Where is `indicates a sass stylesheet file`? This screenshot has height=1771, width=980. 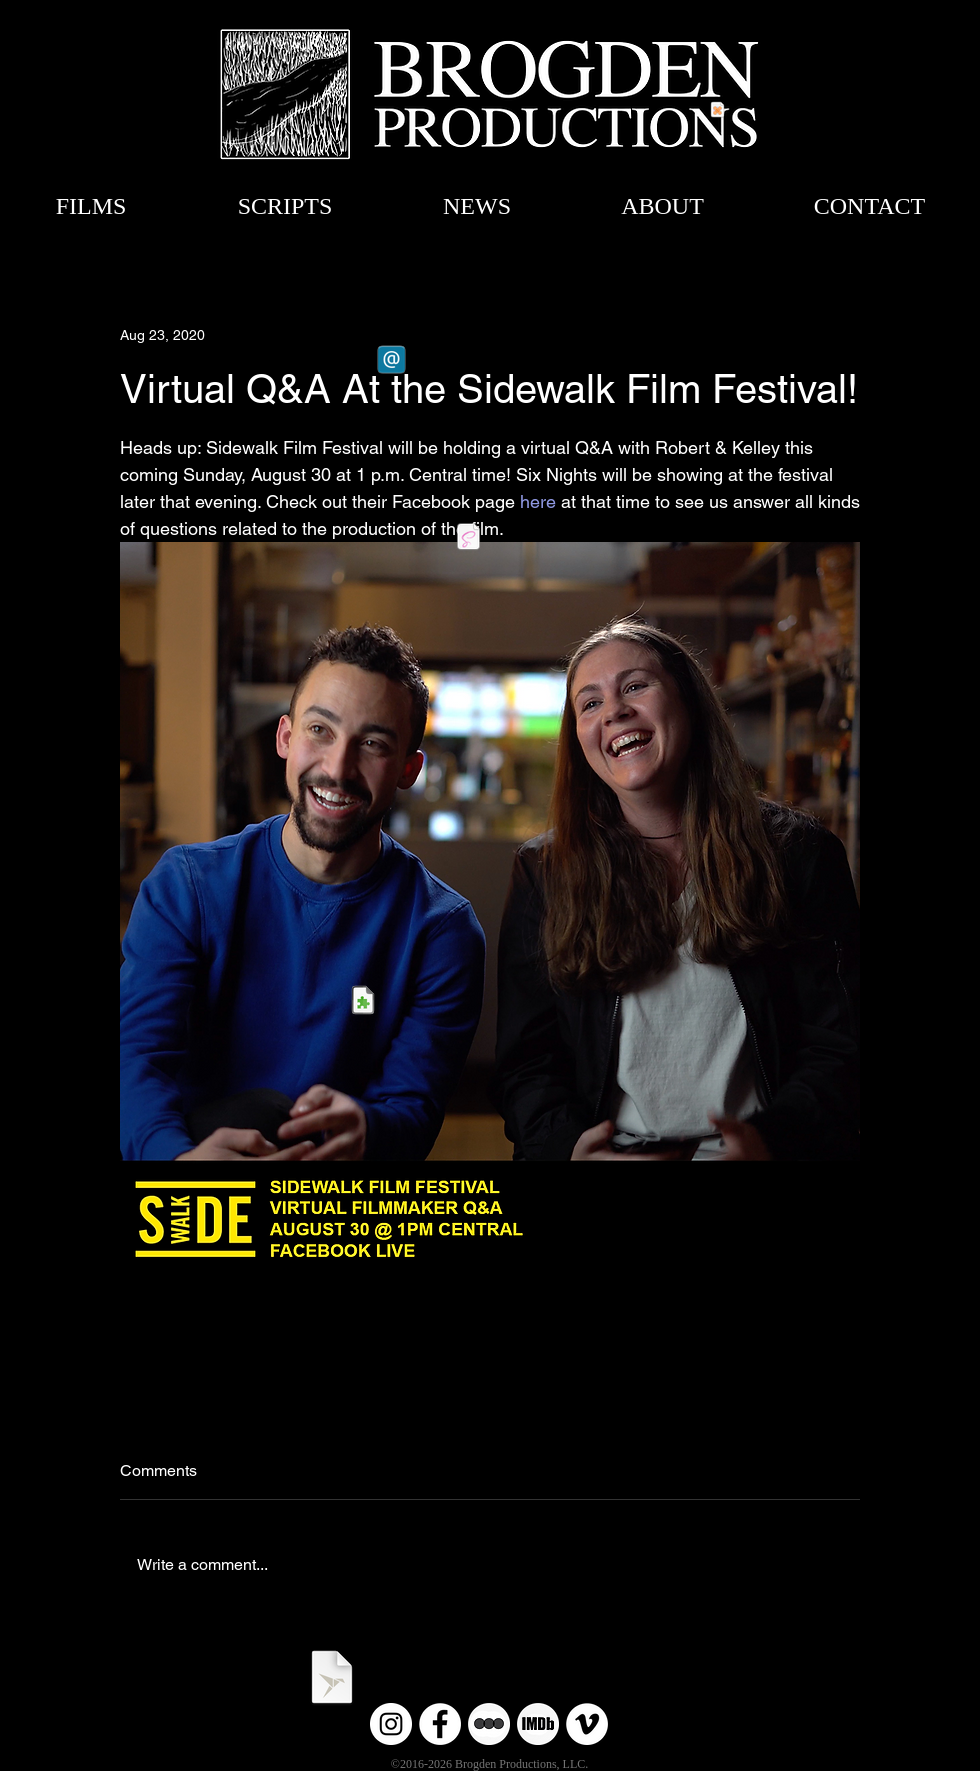 indicates a sass stylesheet file is located at coordinates (468, 536).